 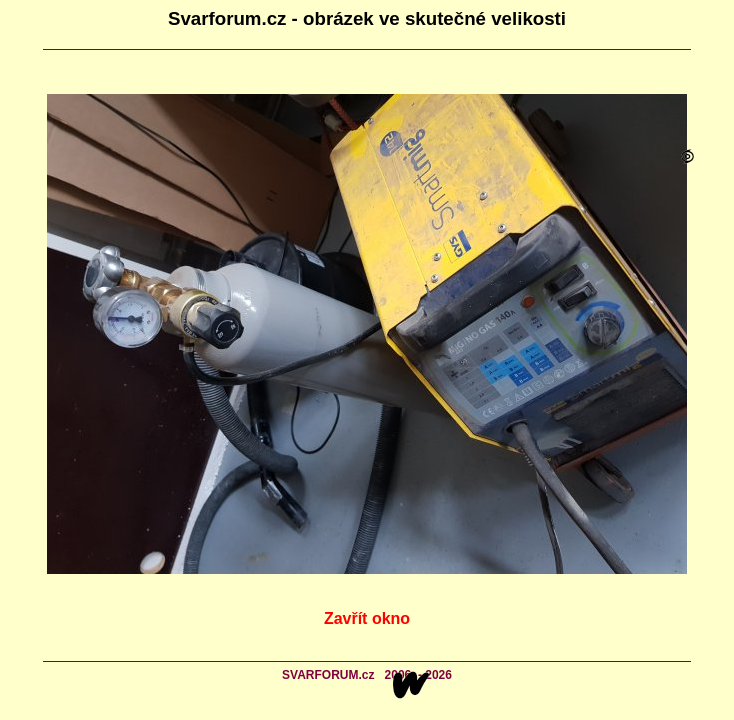 I want to click on open the wattpad app, so click(x=411, y=685).